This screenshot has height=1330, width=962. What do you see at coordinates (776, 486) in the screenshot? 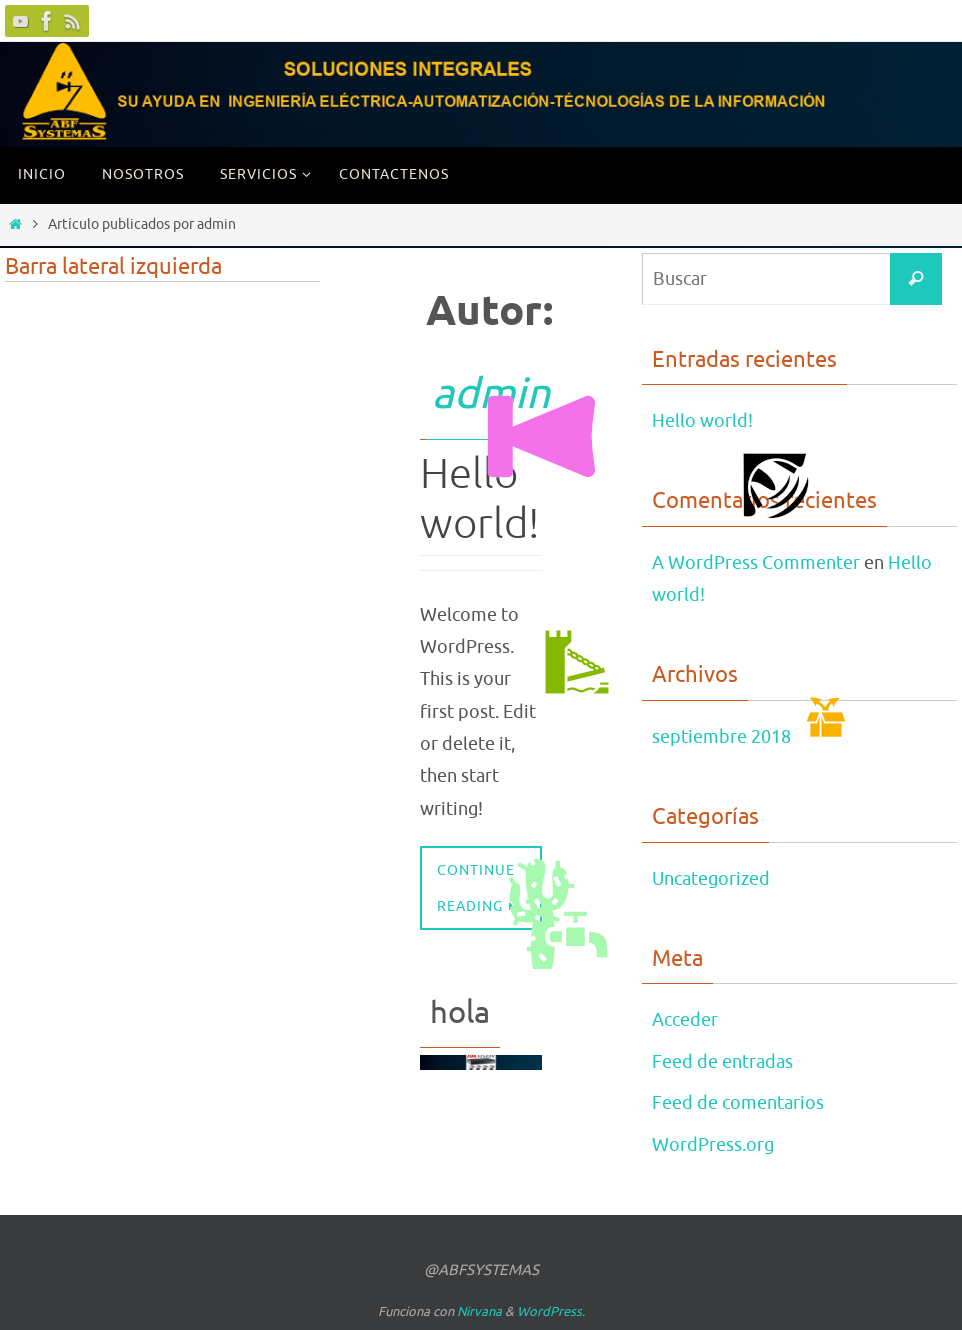
I see `activate voice command or shout ability` at bounding box center [776, 486].